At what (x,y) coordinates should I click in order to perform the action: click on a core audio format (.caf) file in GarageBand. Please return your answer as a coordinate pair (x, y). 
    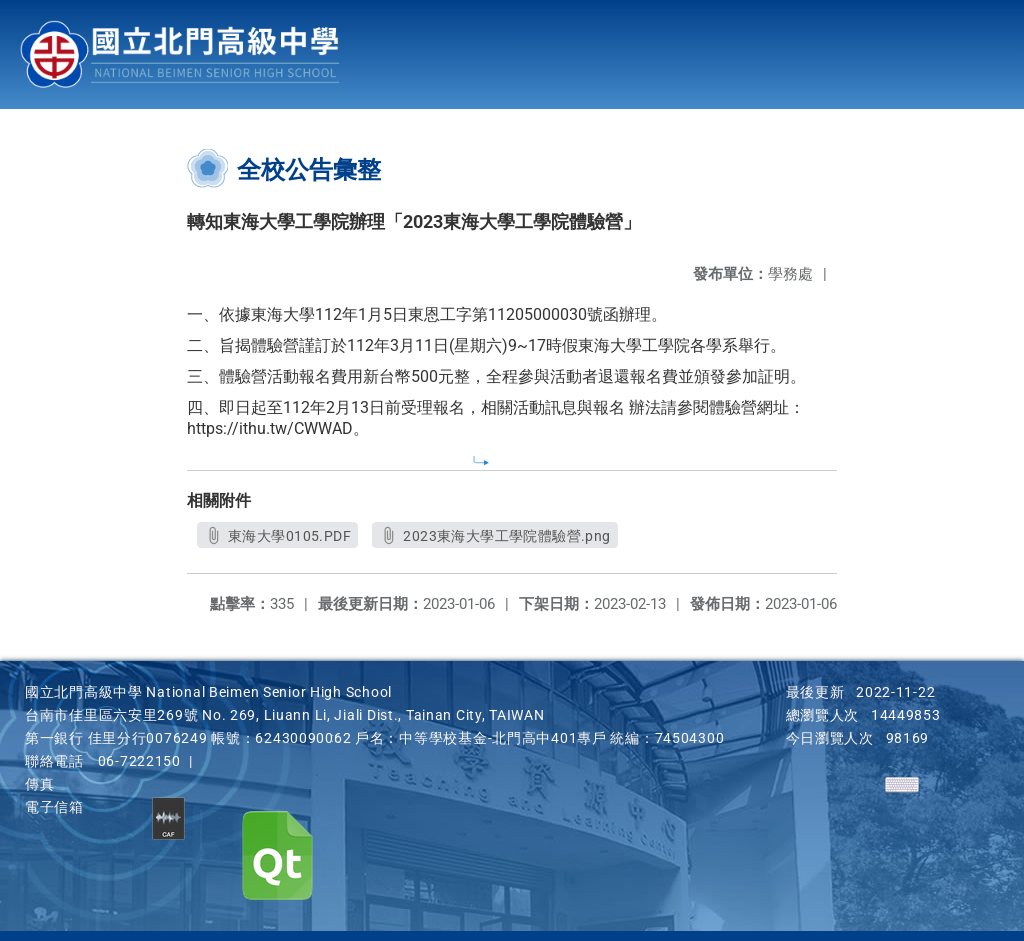
    Looking at the image, I should click on (168, 819).